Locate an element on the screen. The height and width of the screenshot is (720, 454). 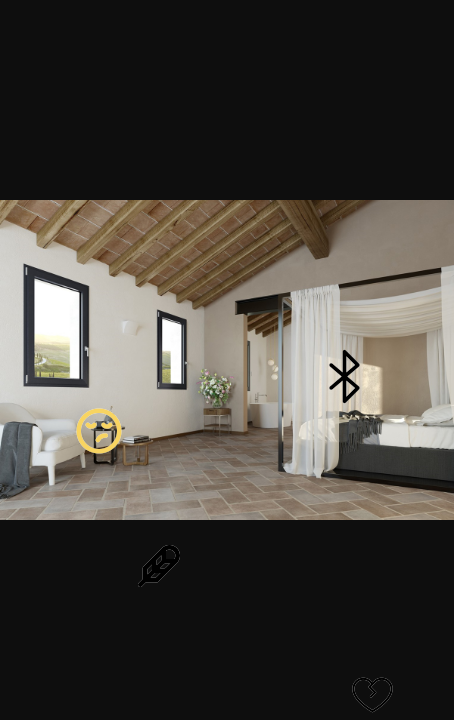
toggle bluetooth connectivity on or off is located at coordinates (344, 376).